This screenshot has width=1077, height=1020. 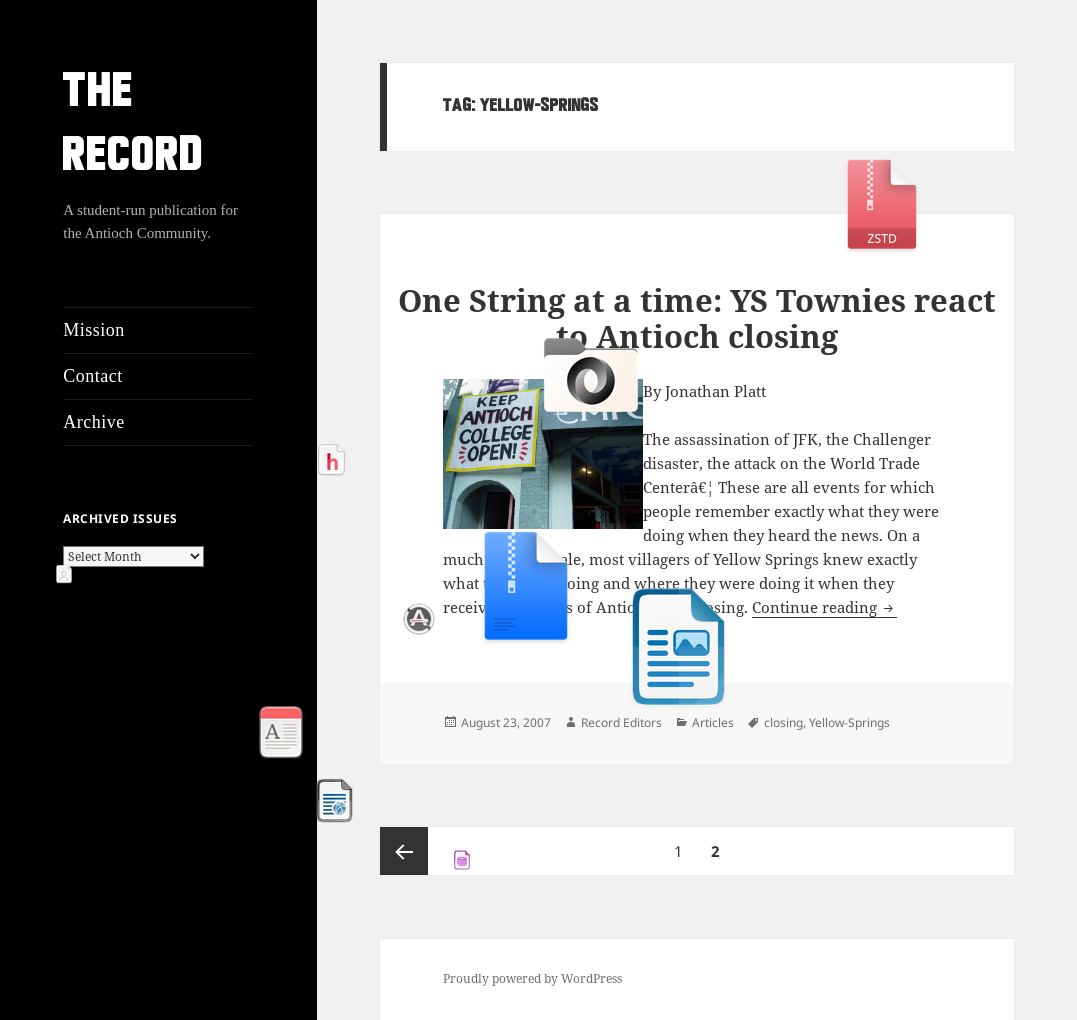 What do you see at coordinates (882, 206) in the screenshot?
I see `a zstd-compressed tar archive file` at bounding box center [882, 206].